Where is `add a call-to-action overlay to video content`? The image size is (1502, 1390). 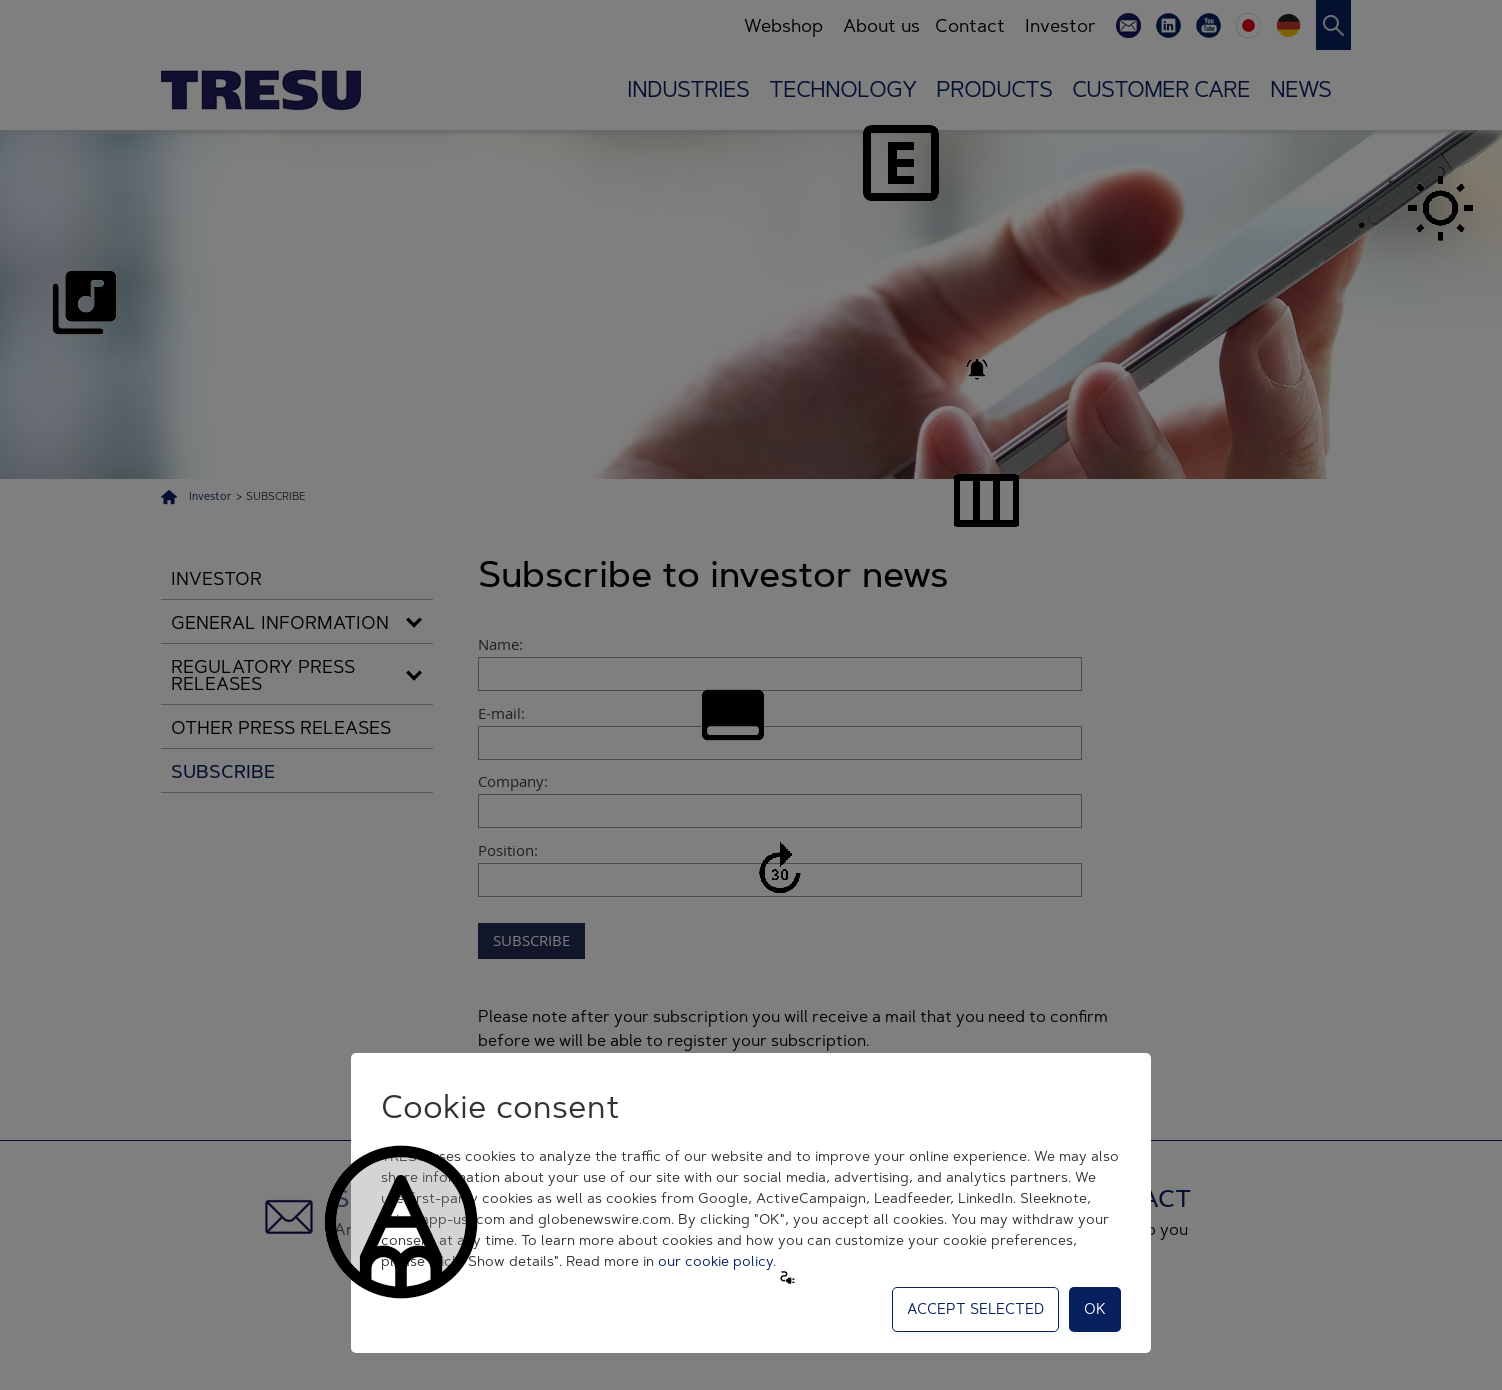 add a call-to-action overlay to video content is located at coordinates (733, 715).